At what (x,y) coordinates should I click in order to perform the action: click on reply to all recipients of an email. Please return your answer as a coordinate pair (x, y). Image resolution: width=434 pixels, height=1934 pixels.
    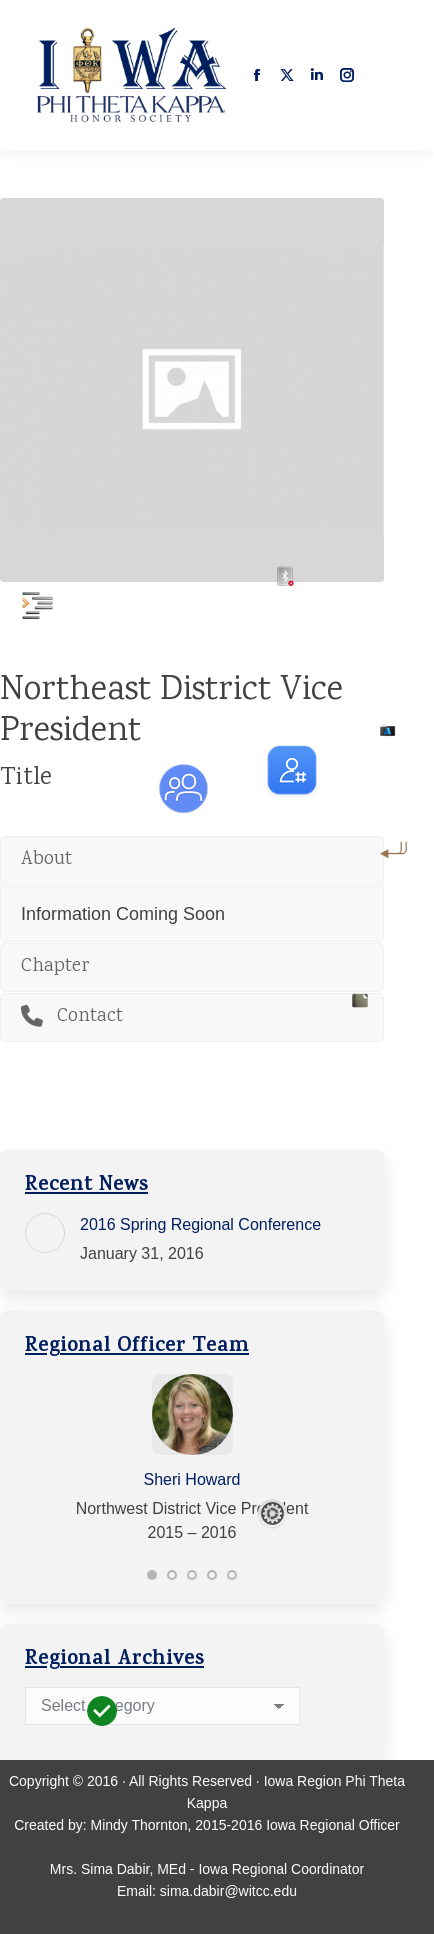
    Looking at the image, I should click on (393, 848).